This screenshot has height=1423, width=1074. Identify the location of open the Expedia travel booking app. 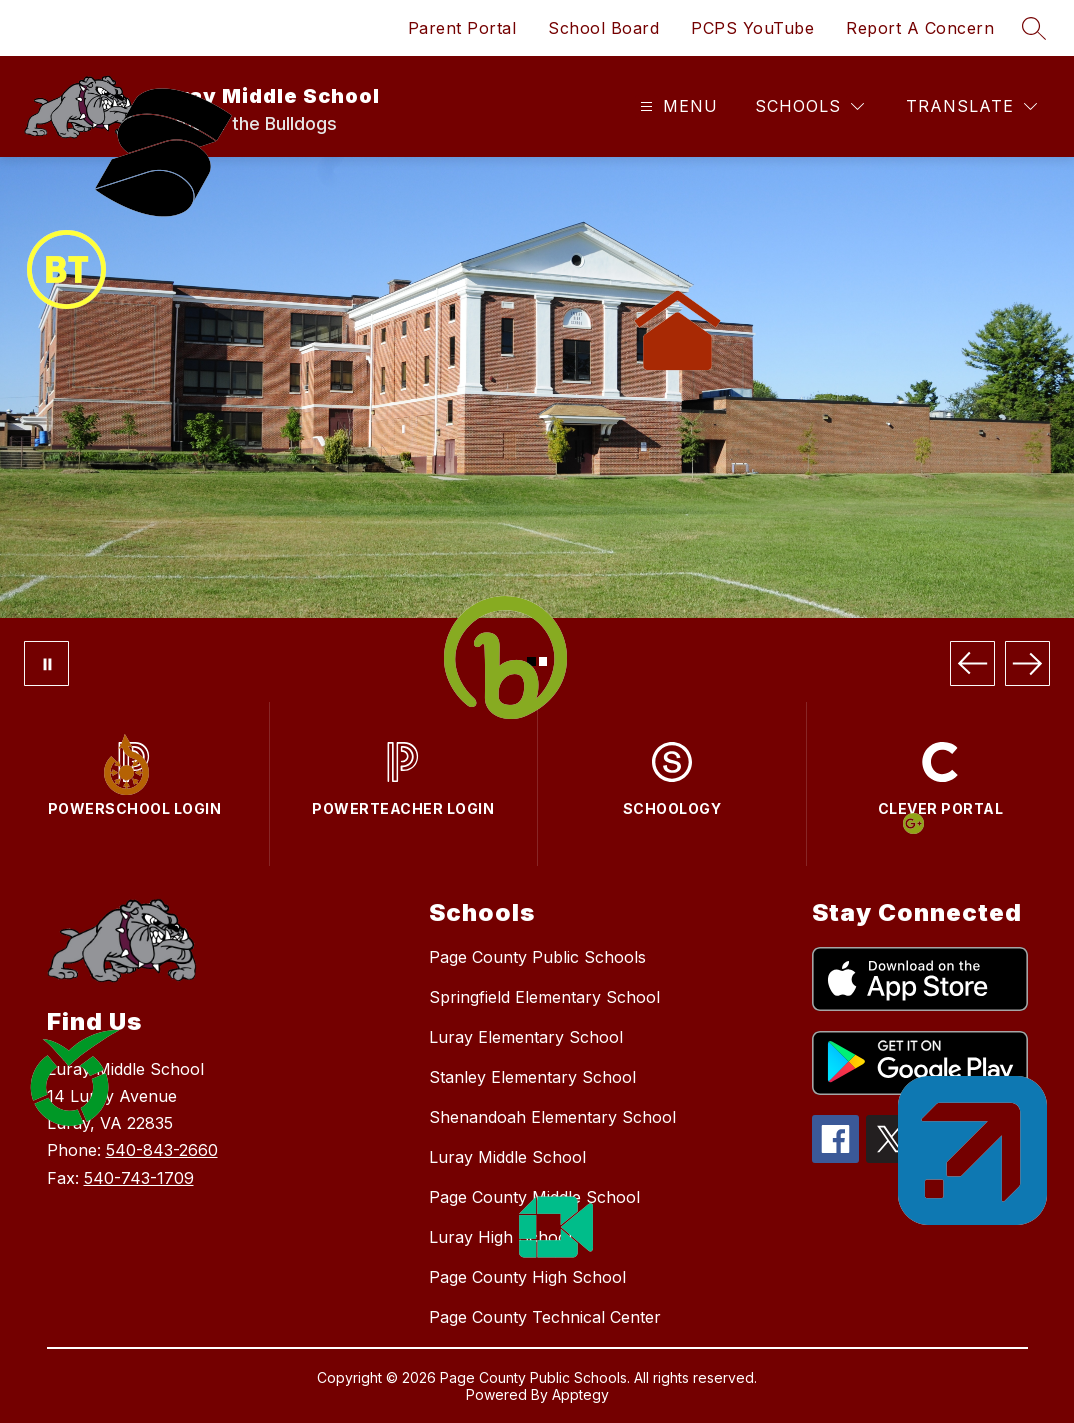
(972, 1150).